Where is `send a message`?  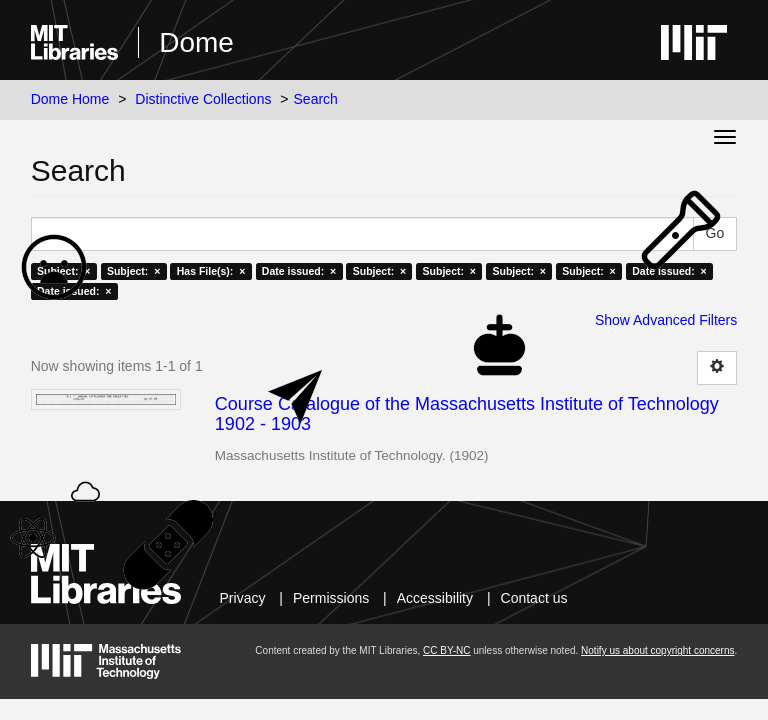
send a message is located at coordinates (295, 397).